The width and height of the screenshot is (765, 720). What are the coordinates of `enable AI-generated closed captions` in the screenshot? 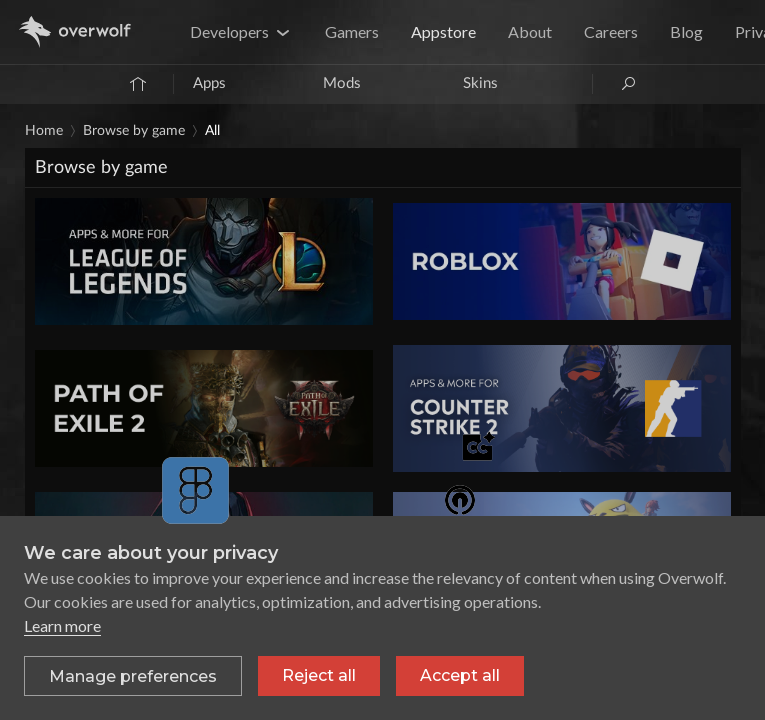 It's located at (477, 447).